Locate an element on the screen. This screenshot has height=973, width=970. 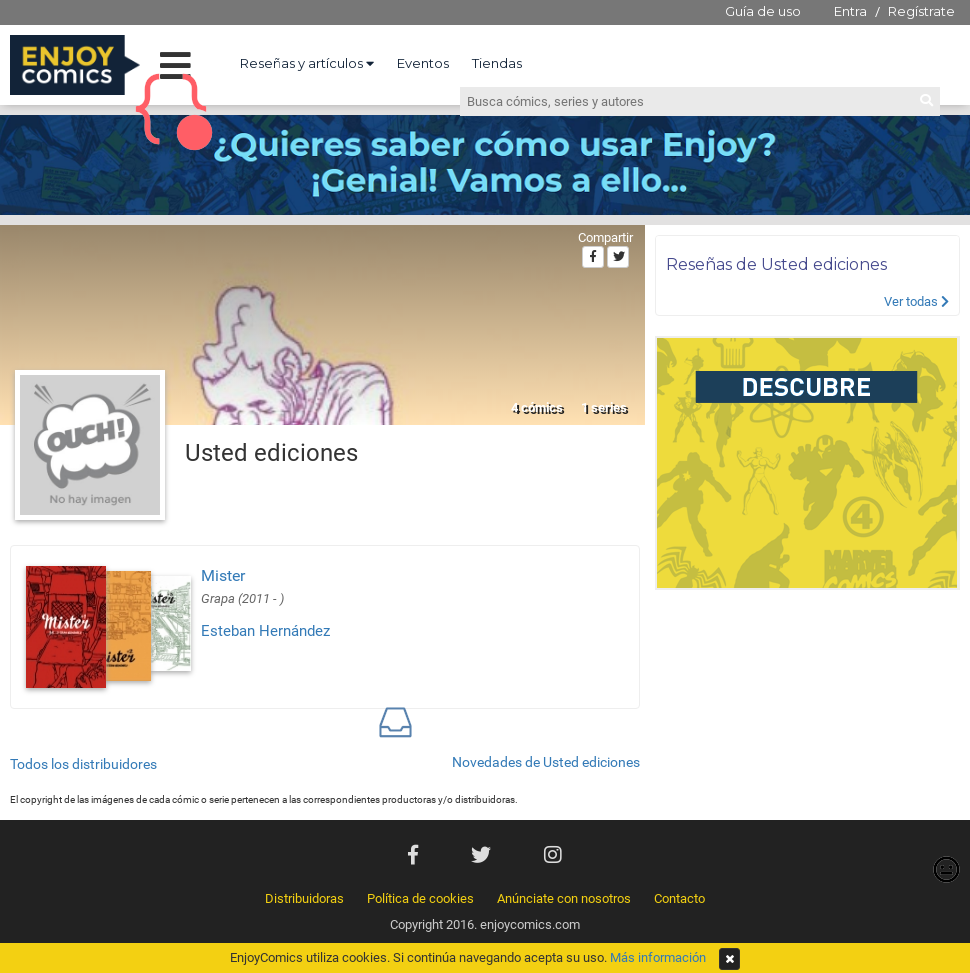
view your inbox messages is located at coordinates (395, 723).